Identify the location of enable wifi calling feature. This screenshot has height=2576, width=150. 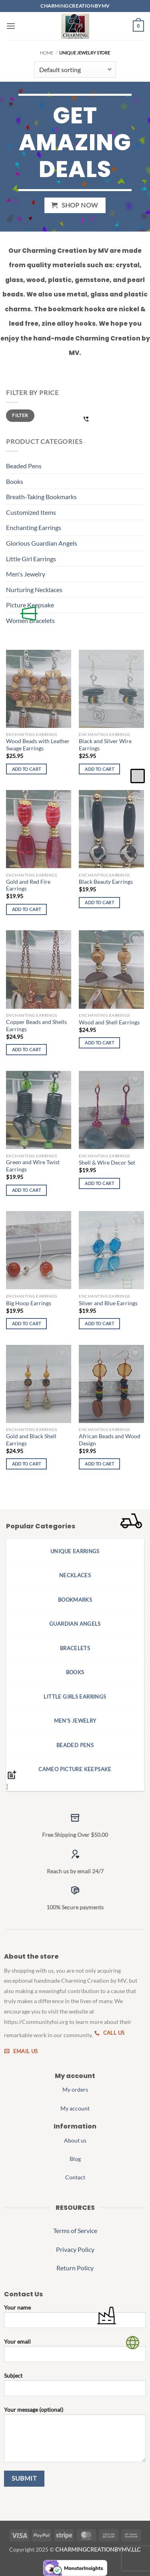
(86, 419).